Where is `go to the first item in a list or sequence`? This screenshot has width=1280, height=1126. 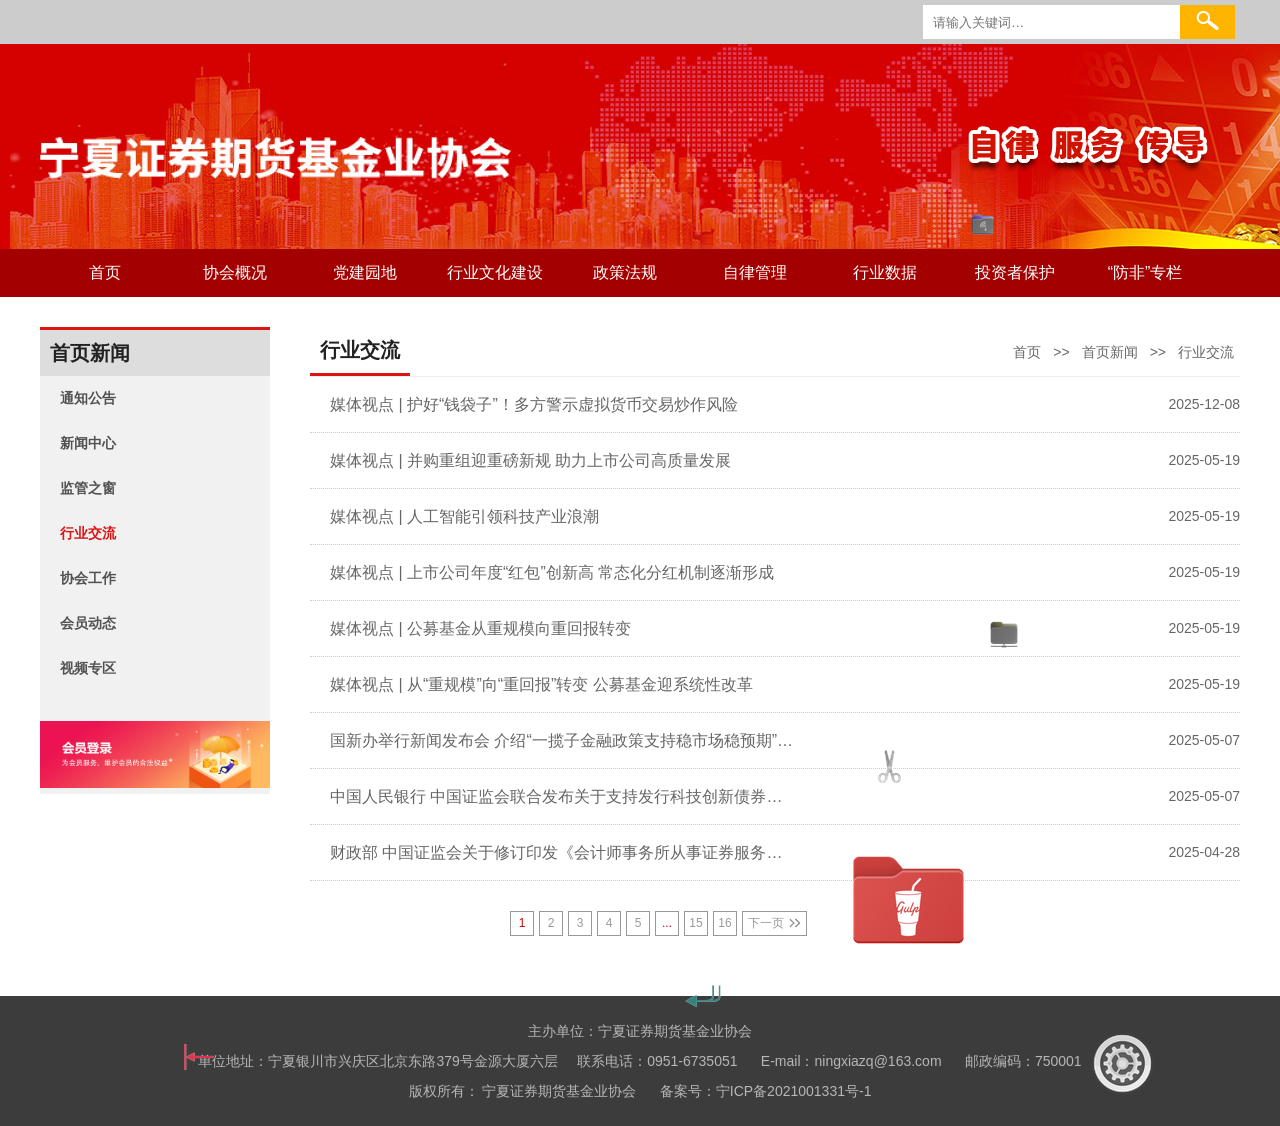 go to the first item in a list or sequence is located at coordinates (199, 1057).